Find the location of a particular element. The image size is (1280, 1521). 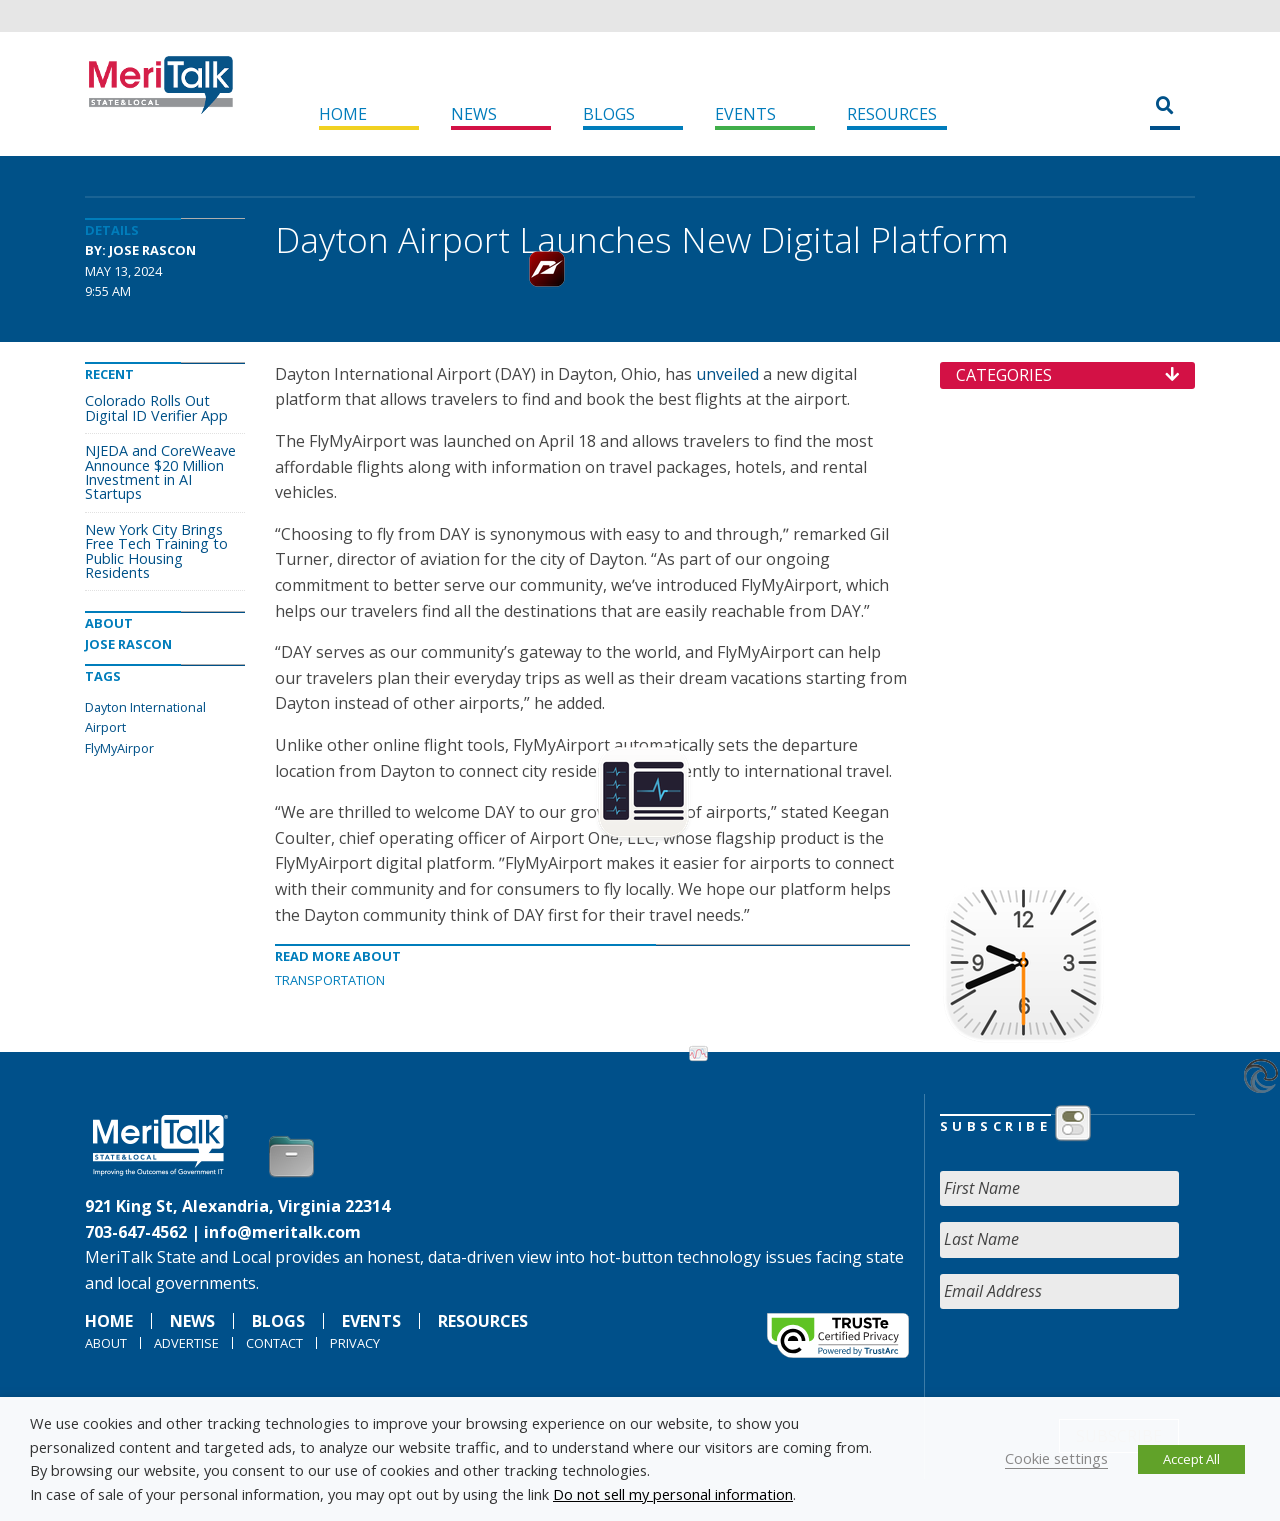

open mission center system monitor is located at coordinates (643, 792).